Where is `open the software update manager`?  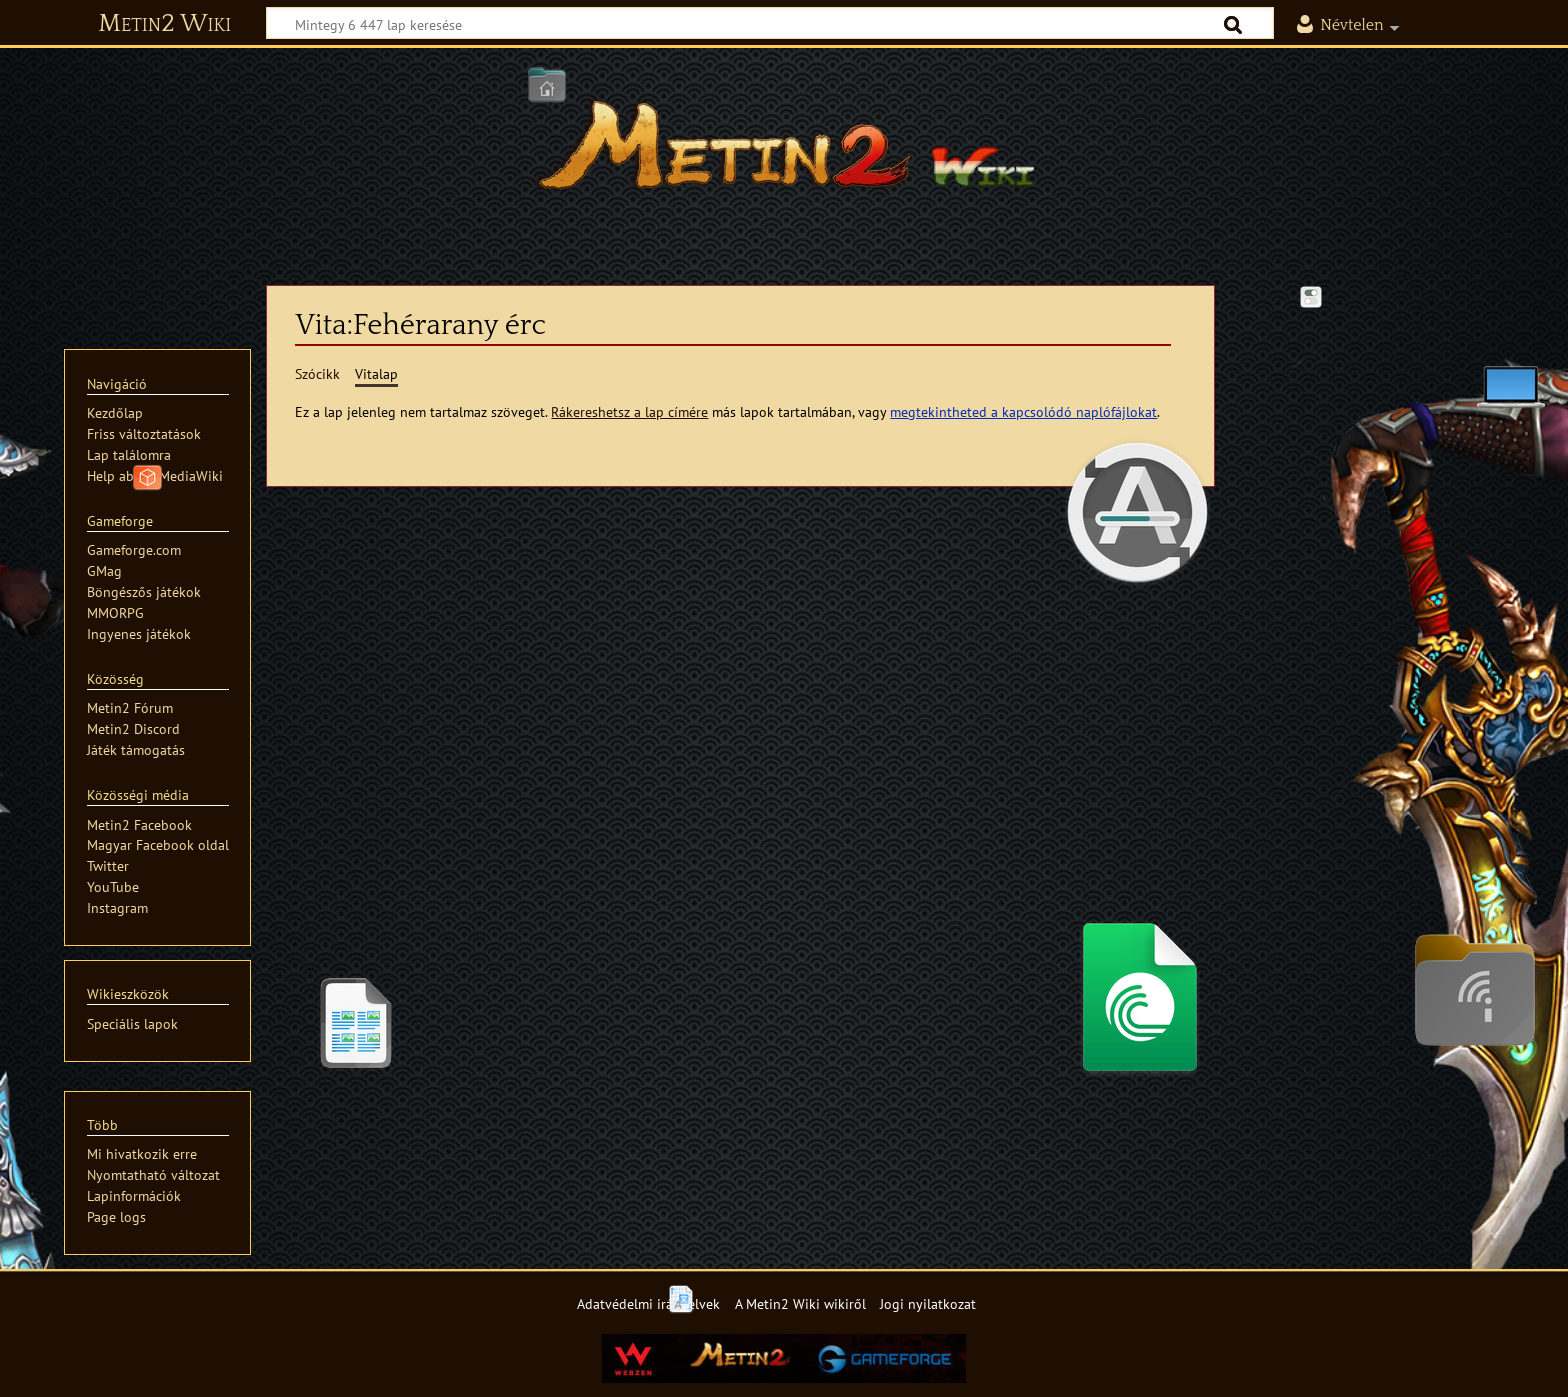 open the software update manager is located at coordinates (1137, 512).